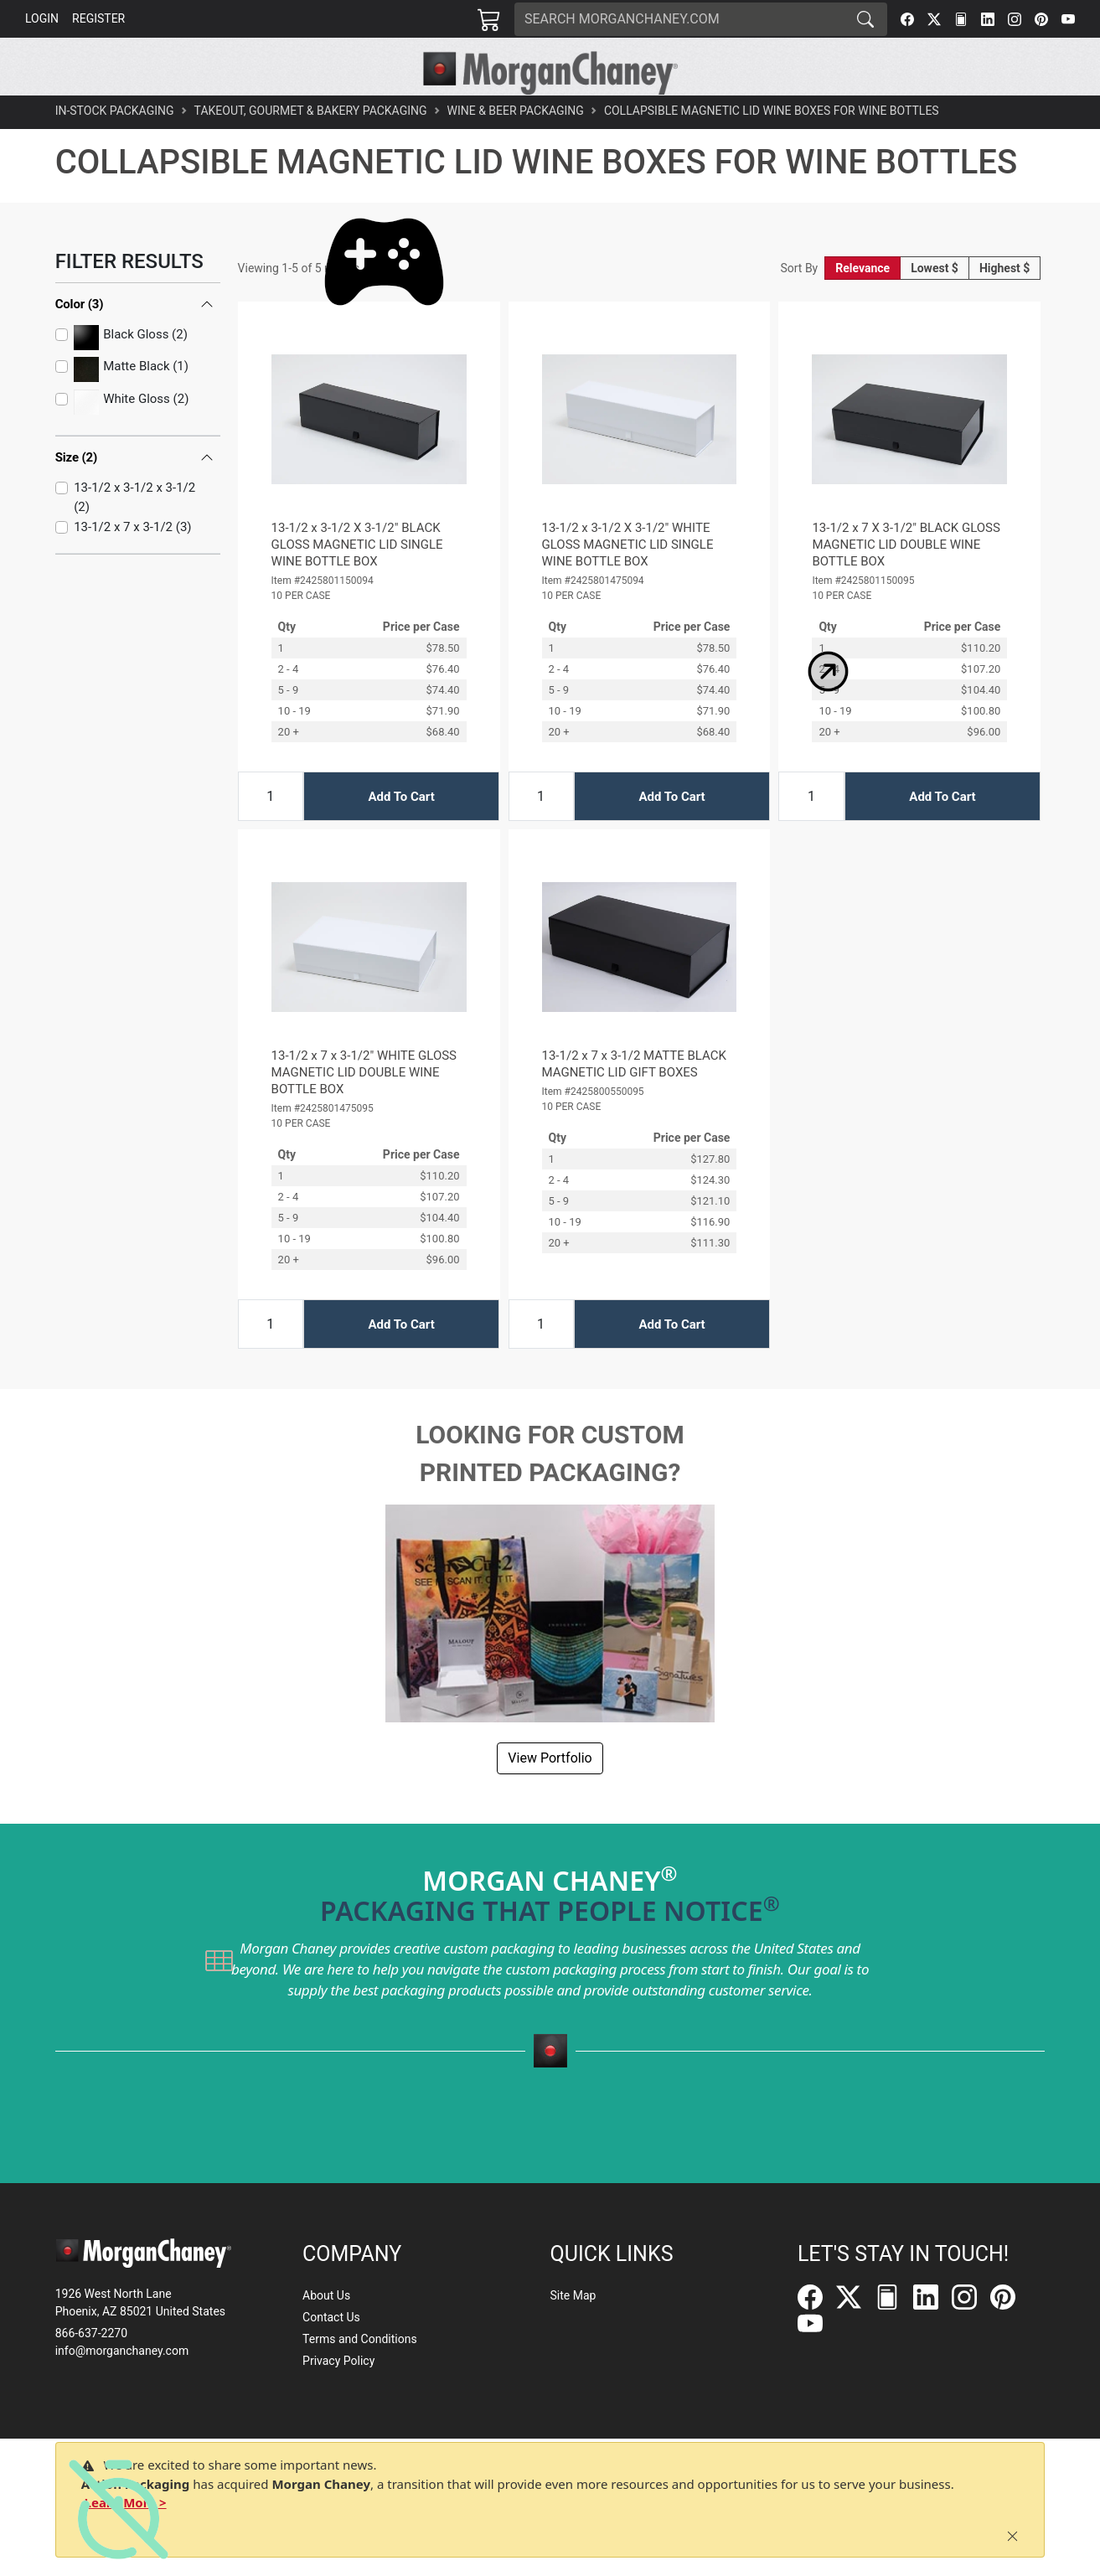  I want to click on open link in new tab or external window, so click(828, 671).